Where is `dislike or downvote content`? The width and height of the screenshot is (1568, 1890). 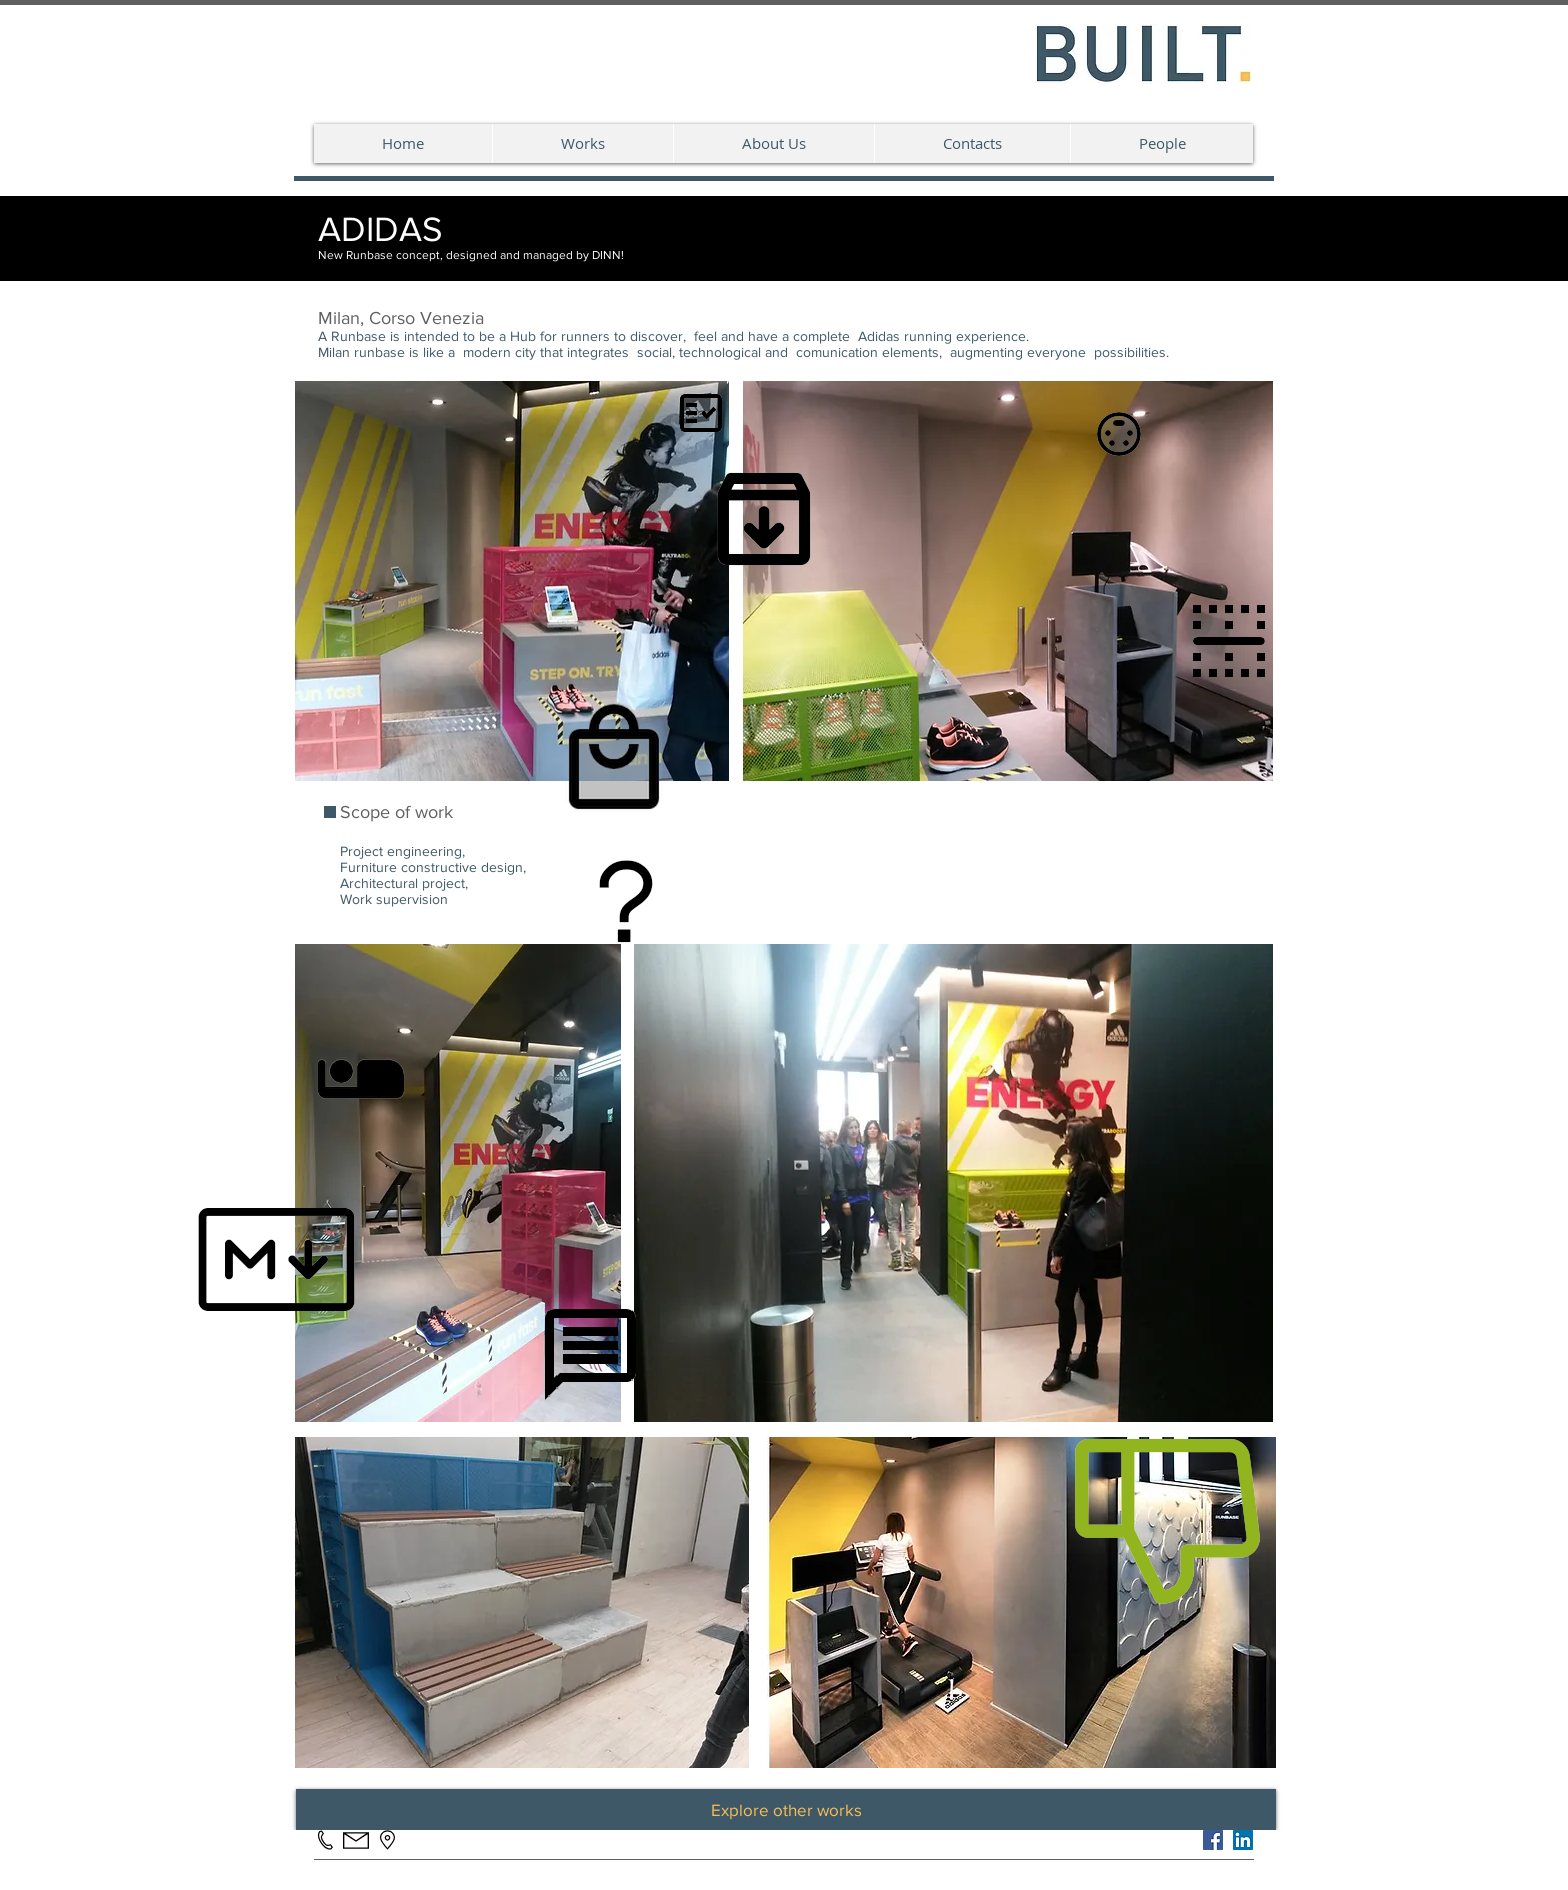
dislike or downvote content is located at coordinates (1167, 1511).